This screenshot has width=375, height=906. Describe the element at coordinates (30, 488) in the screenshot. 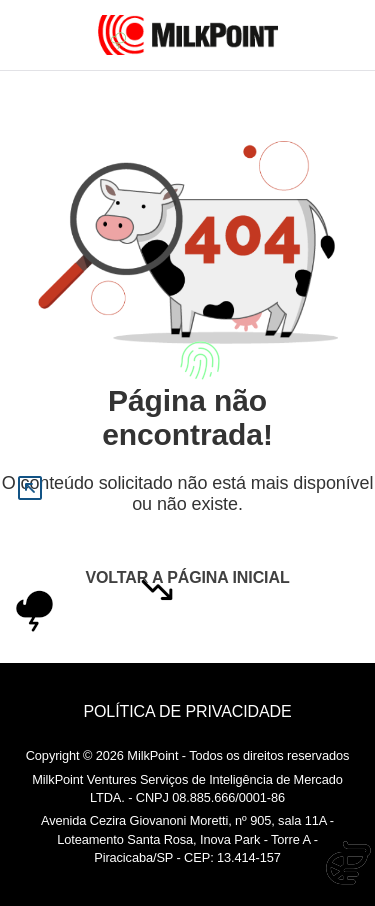

I see `navigate to previous screen or parent folder` at that location.